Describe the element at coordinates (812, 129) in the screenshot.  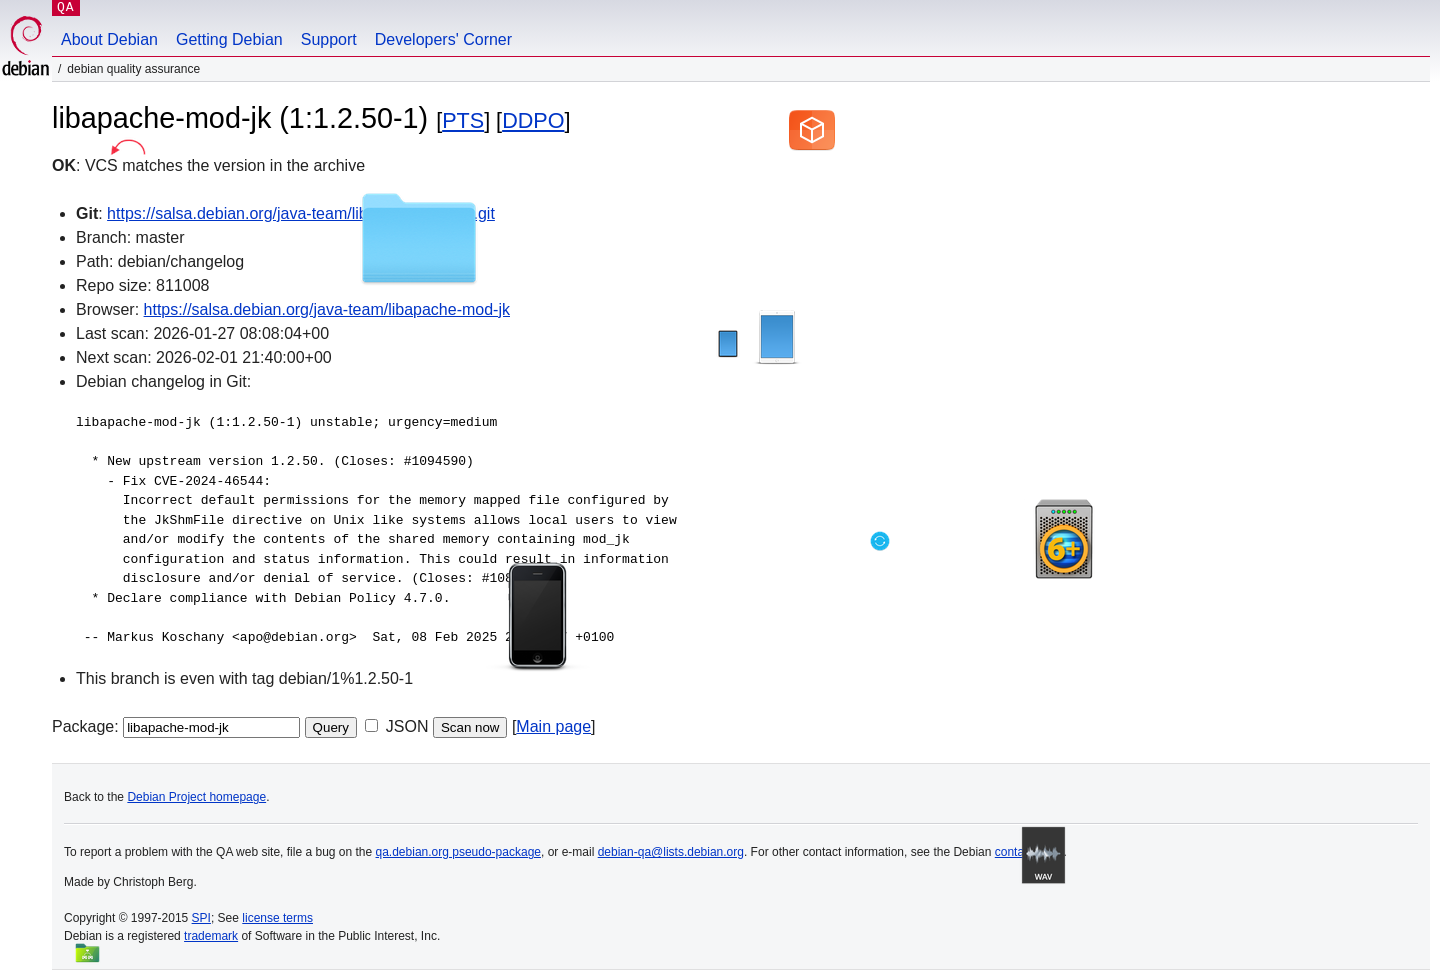
I see `3D model file in STL binary format` at that location.